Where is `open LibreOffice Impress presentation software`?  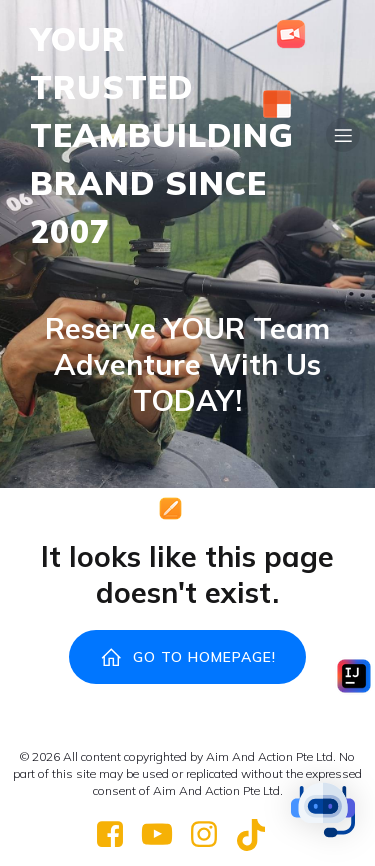
open LibreOffice Impress presentation software is located at coordinates (170, 508).